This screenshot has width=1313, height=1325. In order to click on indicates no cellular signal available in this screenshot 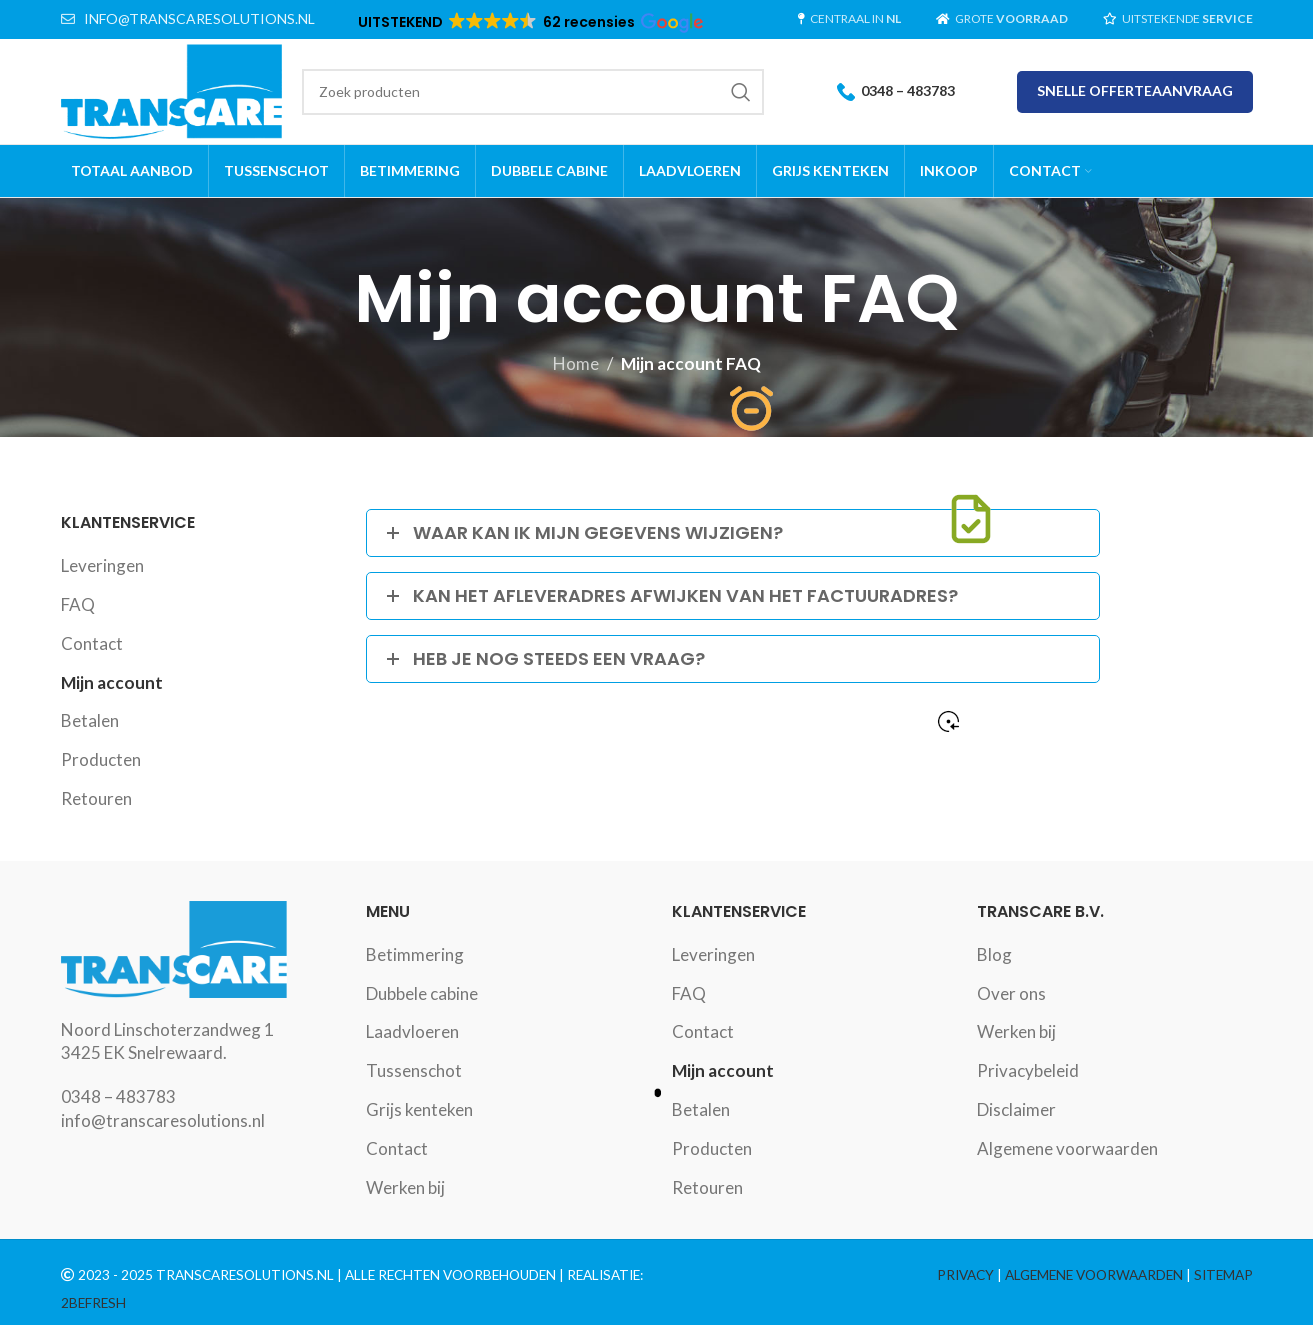, I will do `click(681, 1074)`.